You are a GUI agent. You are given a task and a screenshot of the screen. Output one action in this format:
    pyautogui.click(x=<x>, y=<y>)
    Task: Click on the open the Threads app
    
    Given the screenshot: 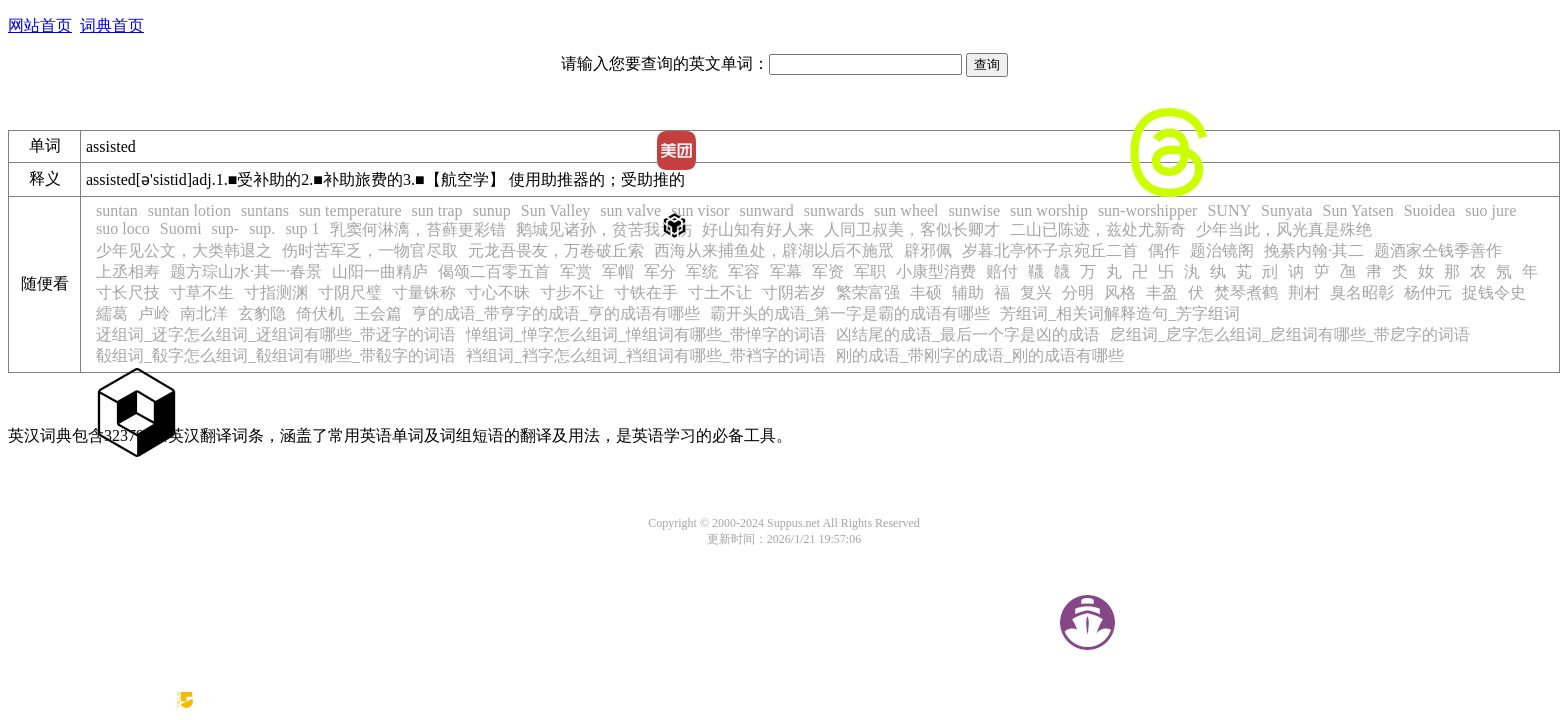 What is the action you would take?
    pyautogui.click(x=1168, y=152)
    